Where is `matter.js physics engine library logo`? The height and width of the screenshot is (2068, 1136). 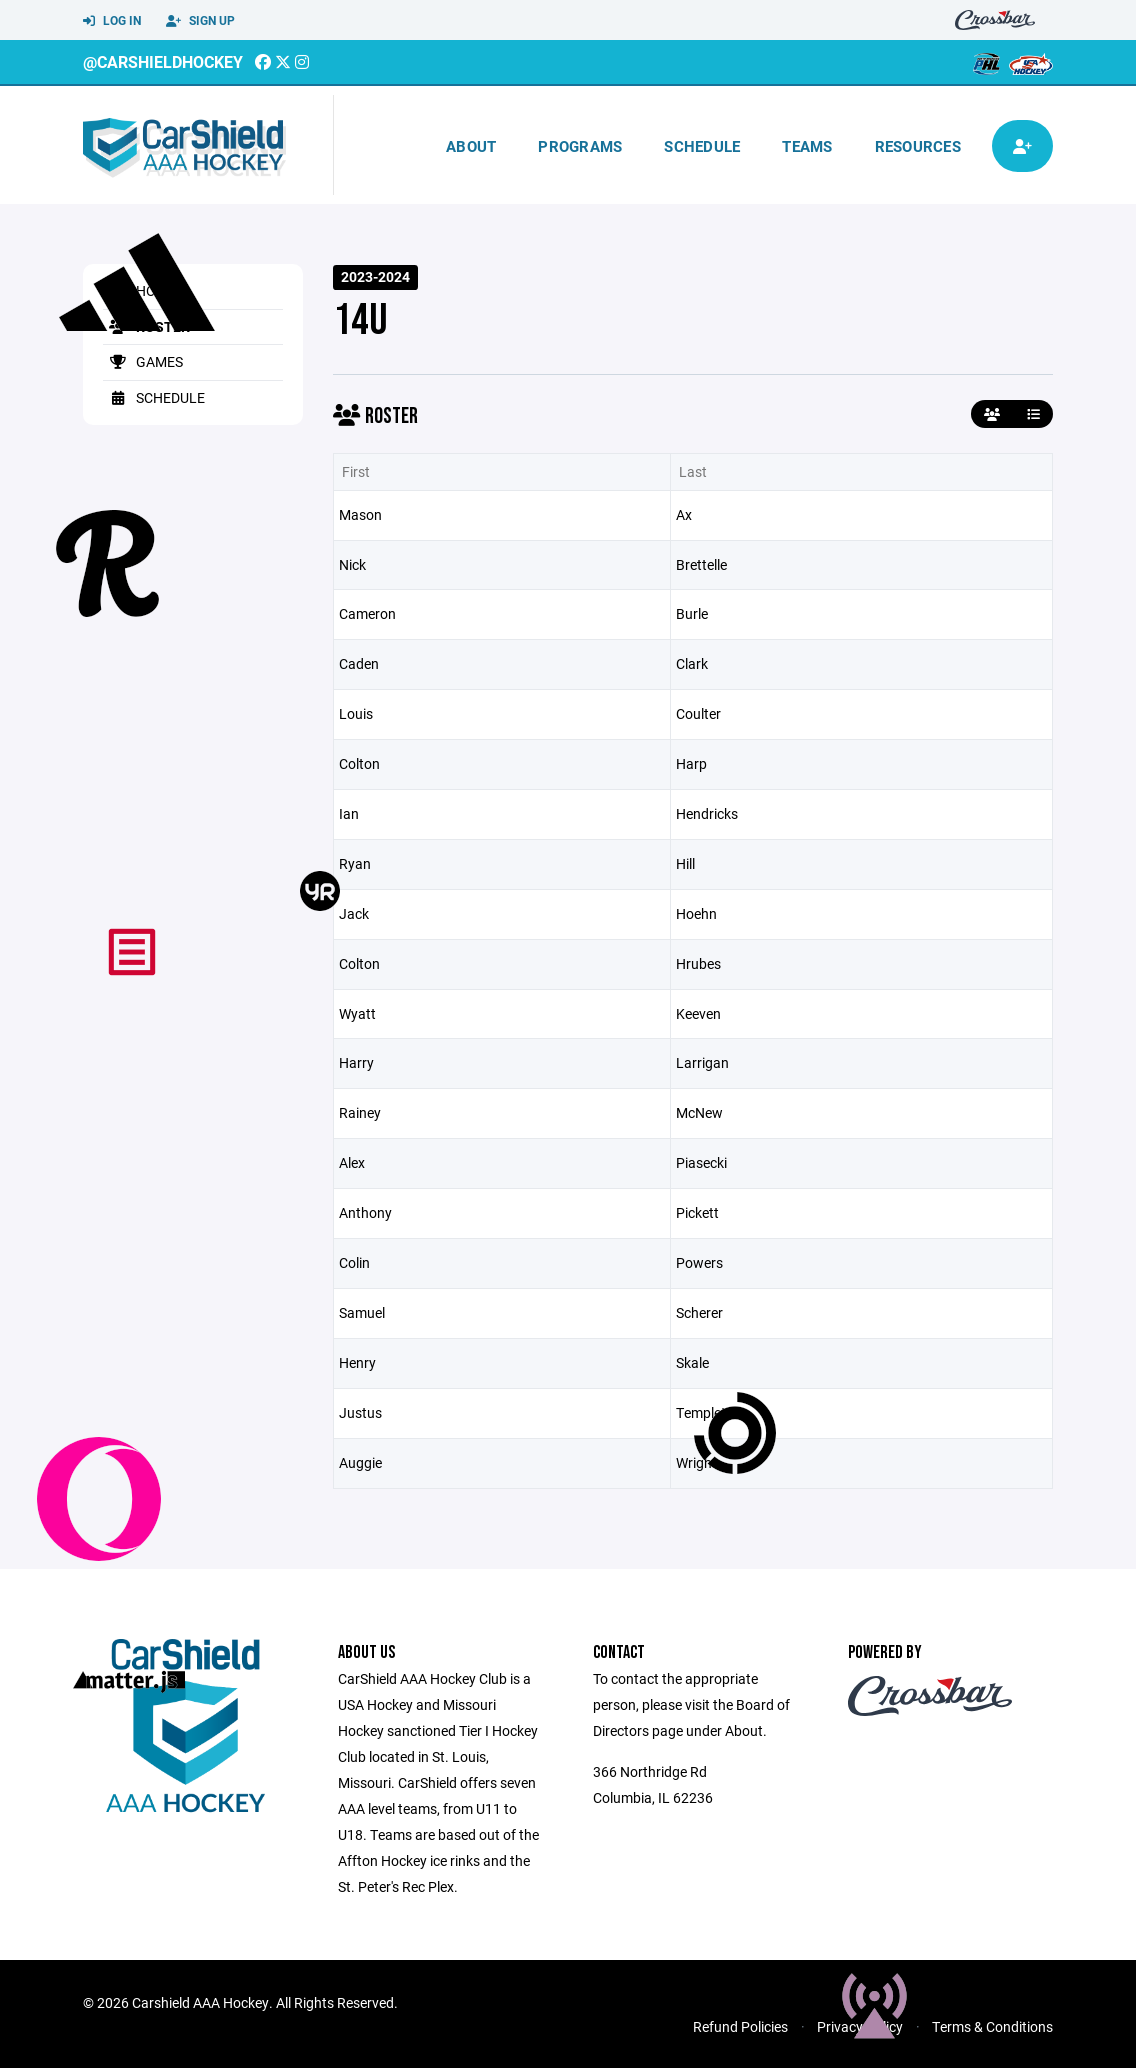
matter.js physics engine library logo is located at coordinates (129, 1682).